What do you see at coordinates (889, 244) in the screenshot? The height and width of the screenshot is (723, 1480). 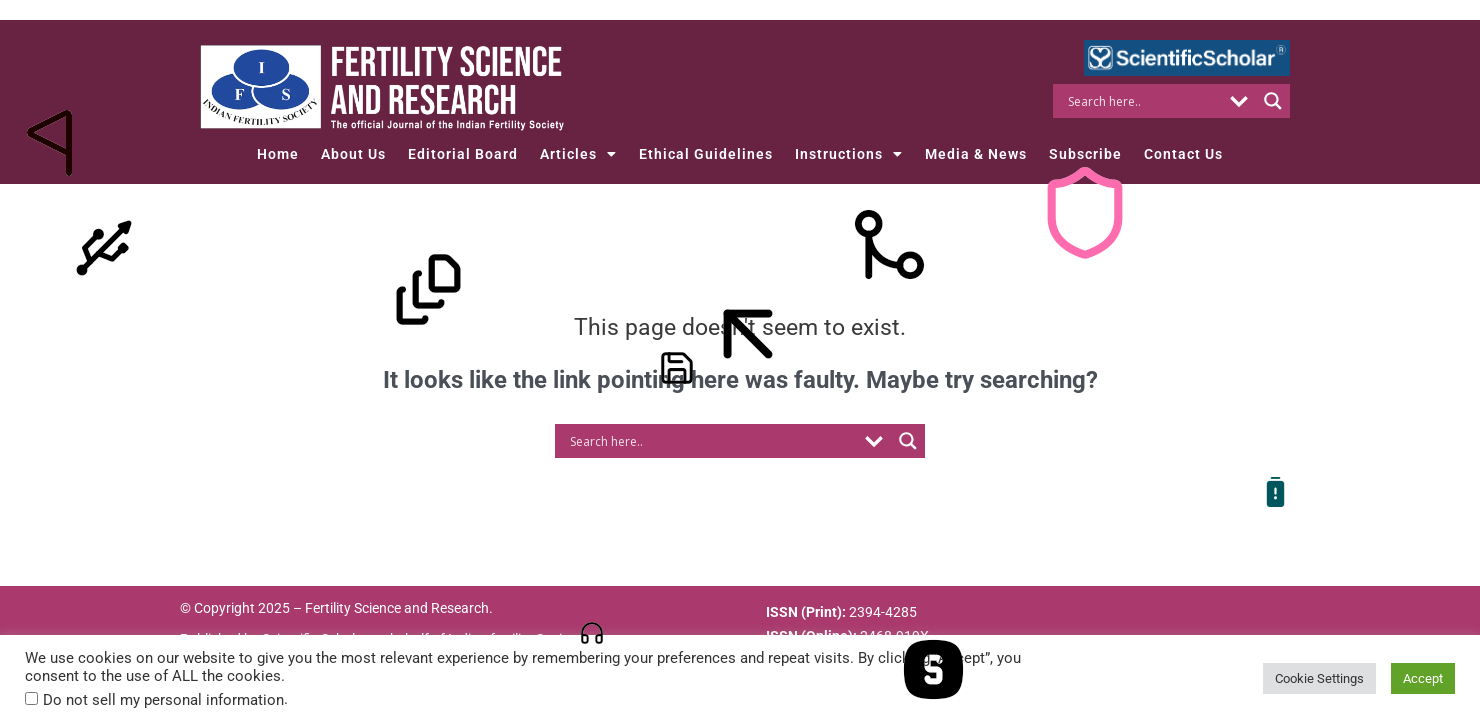 I see `merge branches in a git repository` at bounding box center [889, 244].